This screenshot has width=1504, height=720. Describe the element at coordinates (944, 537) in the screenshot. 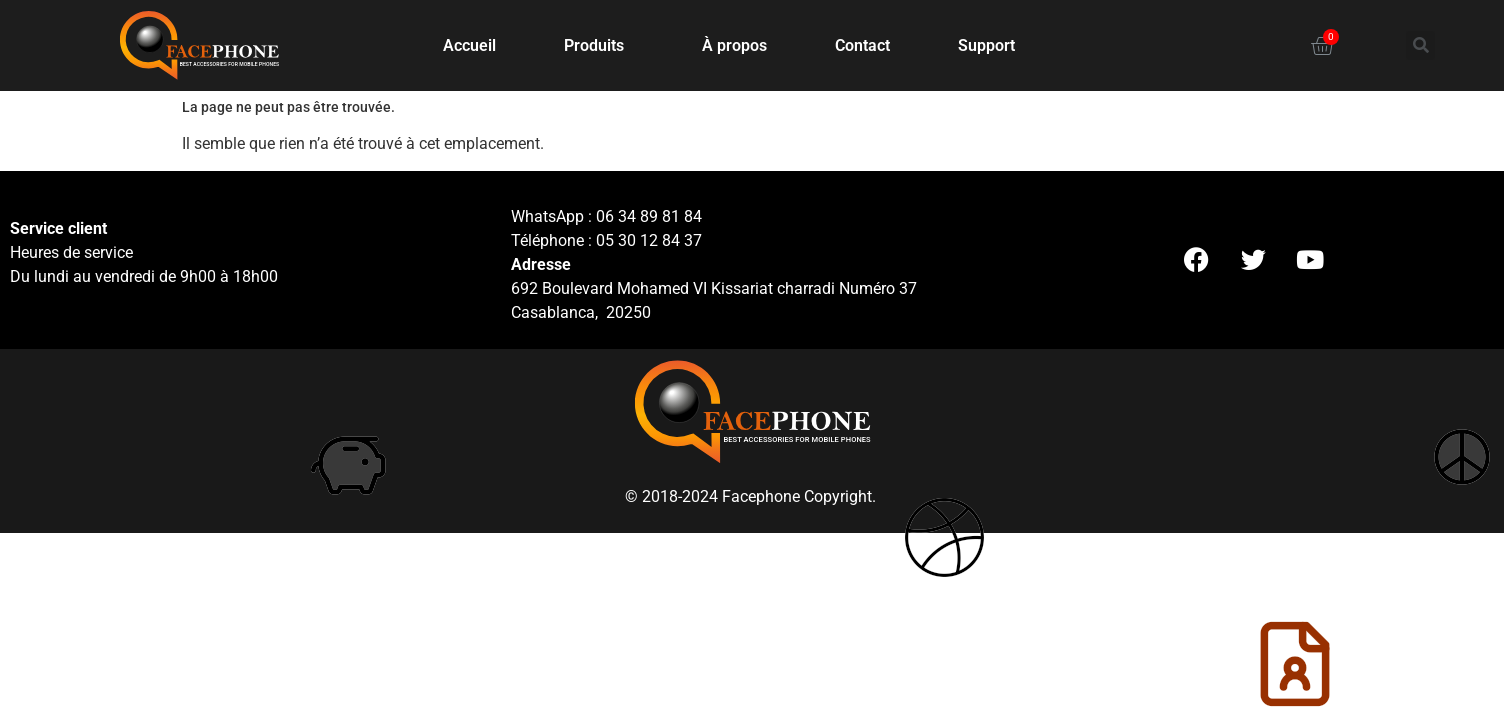

I see `visit dribbble profile or portfolio` at that location.